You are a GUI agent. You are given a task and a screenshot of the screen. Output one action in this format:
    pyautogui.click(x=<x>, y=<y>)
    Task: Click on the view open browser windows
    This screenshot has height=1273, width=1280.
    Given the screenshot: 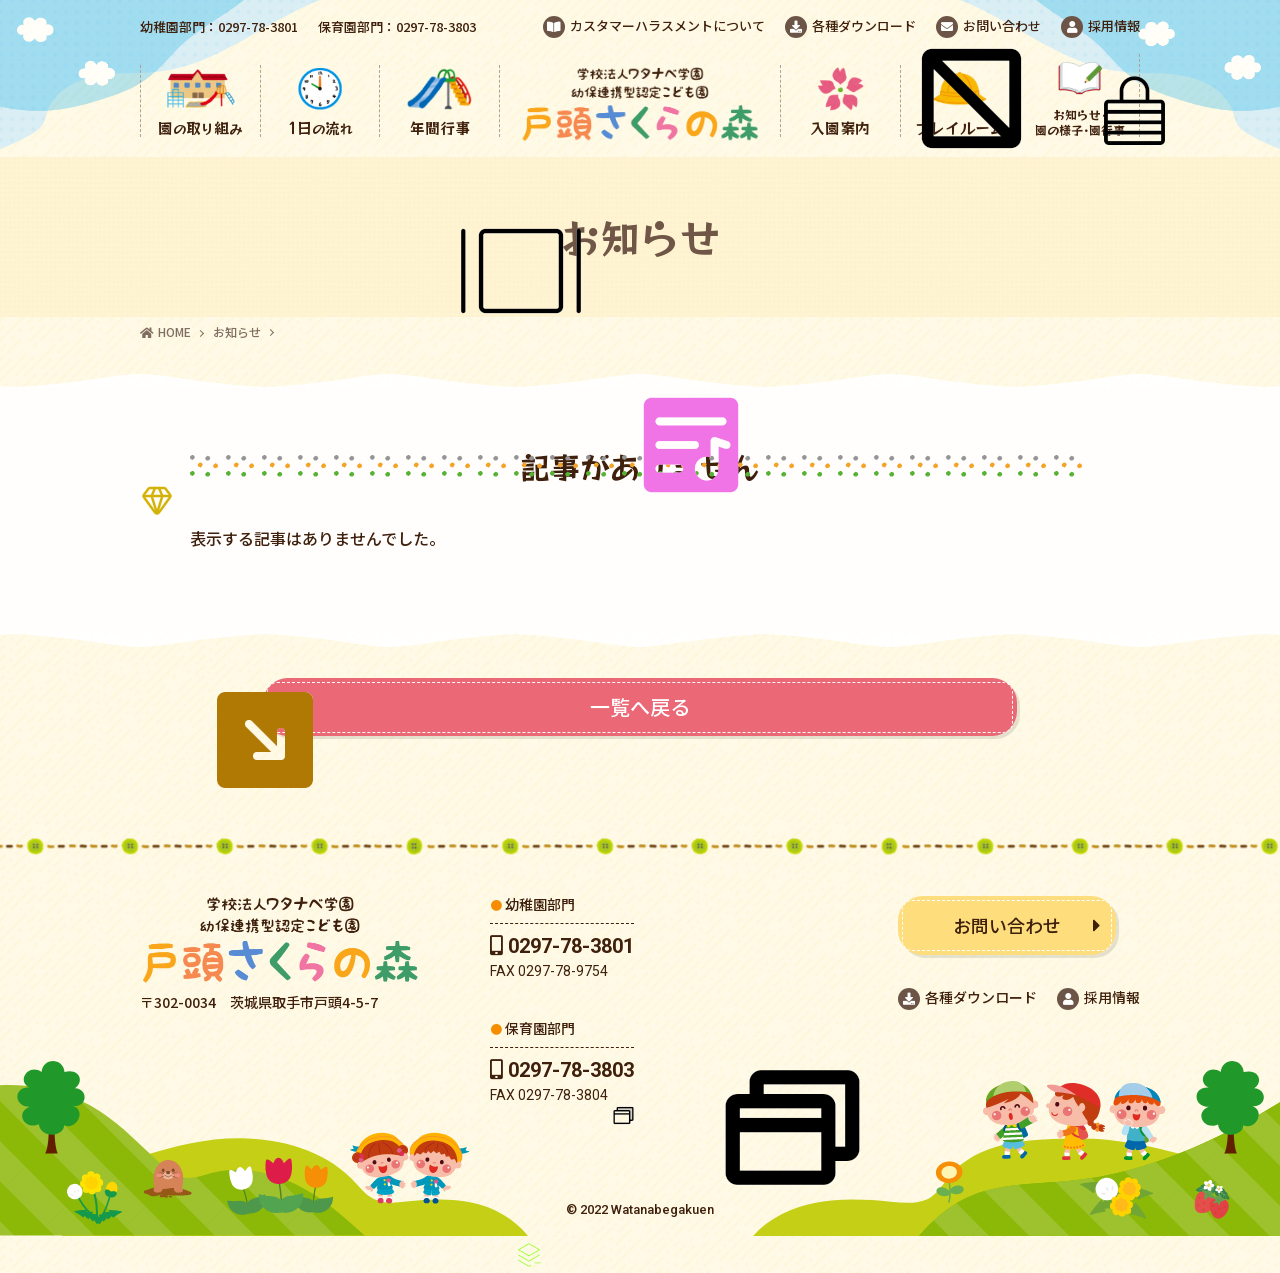 What is the action you would take?
    pyautogui.click(x=792, y=1127)
    